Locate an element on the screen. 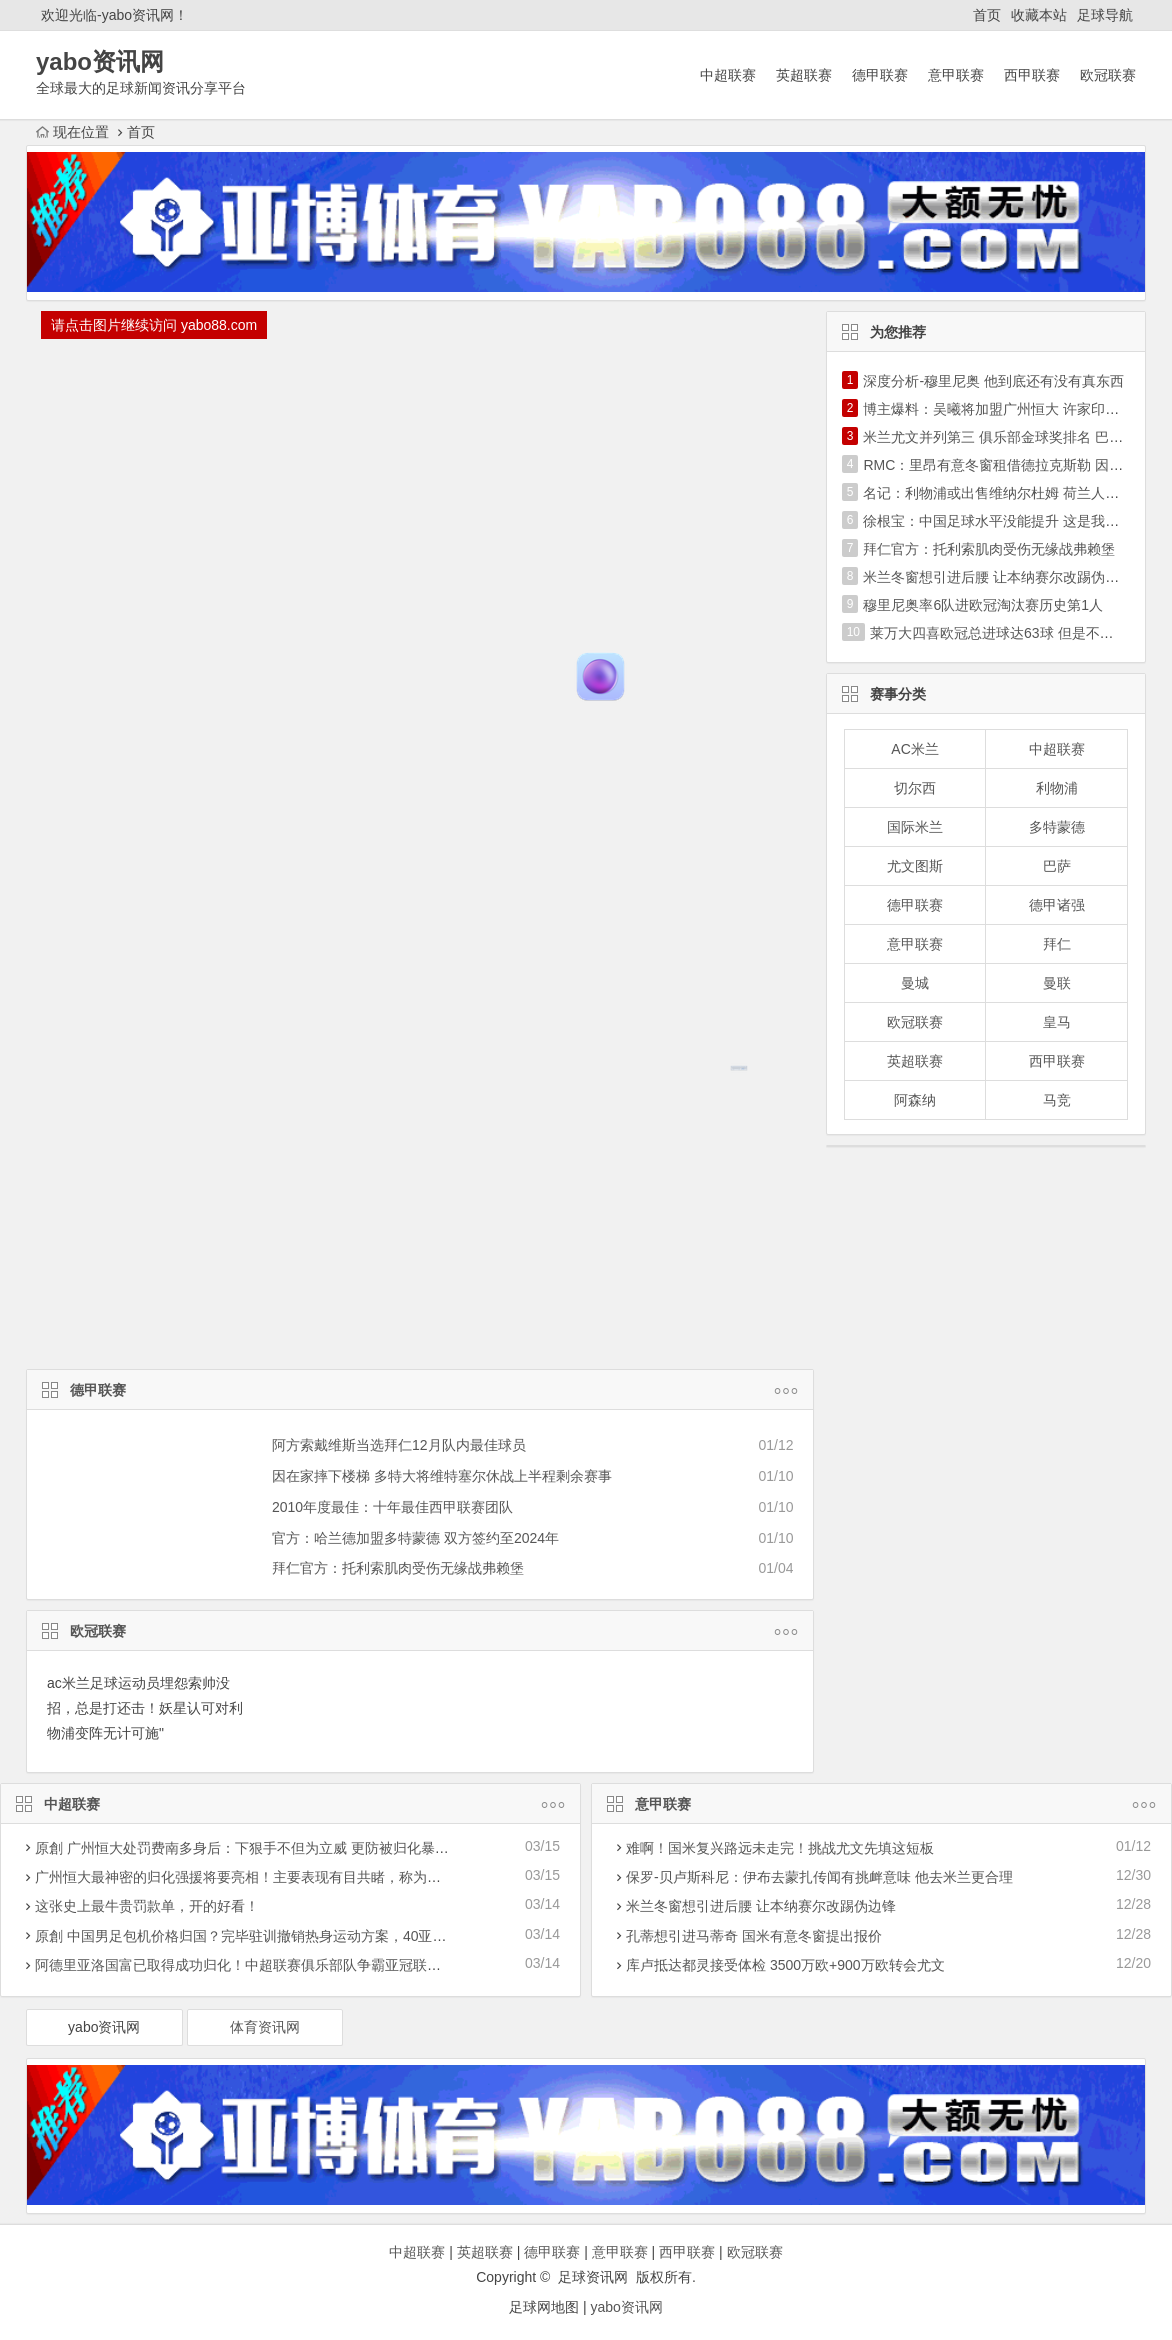 The width and height of the screenshot is (1172, 2340). connect a bluetooth keyboard is located at coordinates (739, 1068).